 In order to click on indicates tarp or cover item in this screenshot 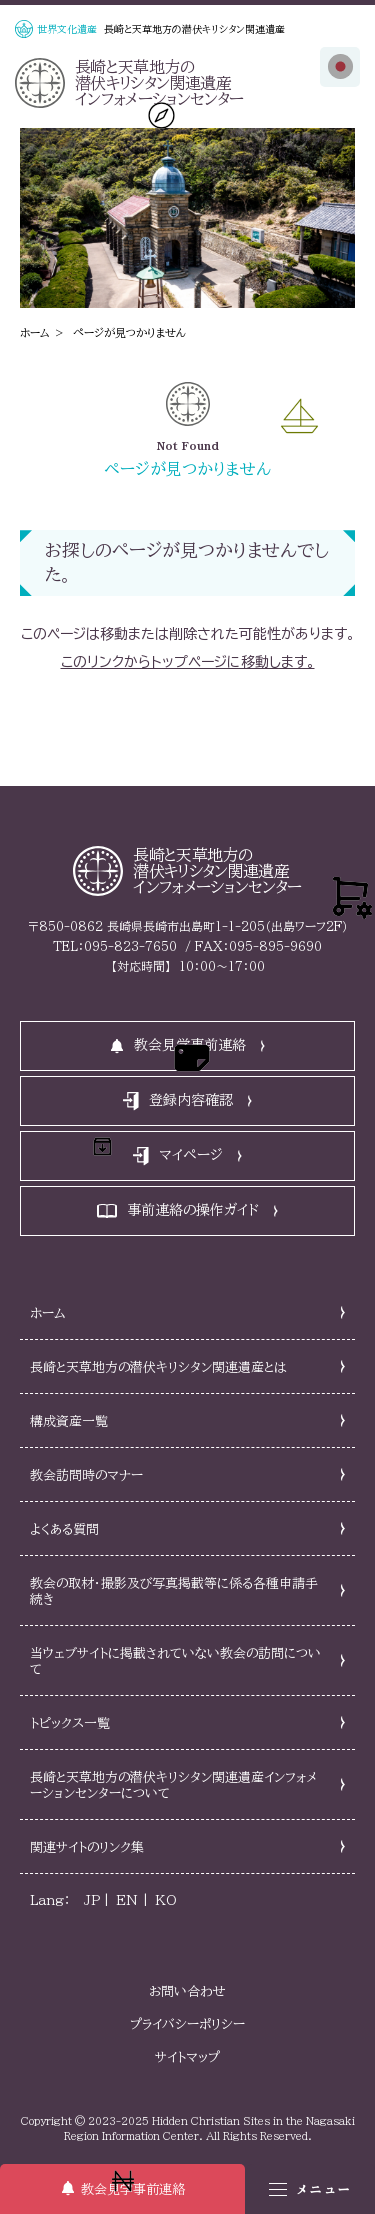, I will do `click(192, 1058)`.